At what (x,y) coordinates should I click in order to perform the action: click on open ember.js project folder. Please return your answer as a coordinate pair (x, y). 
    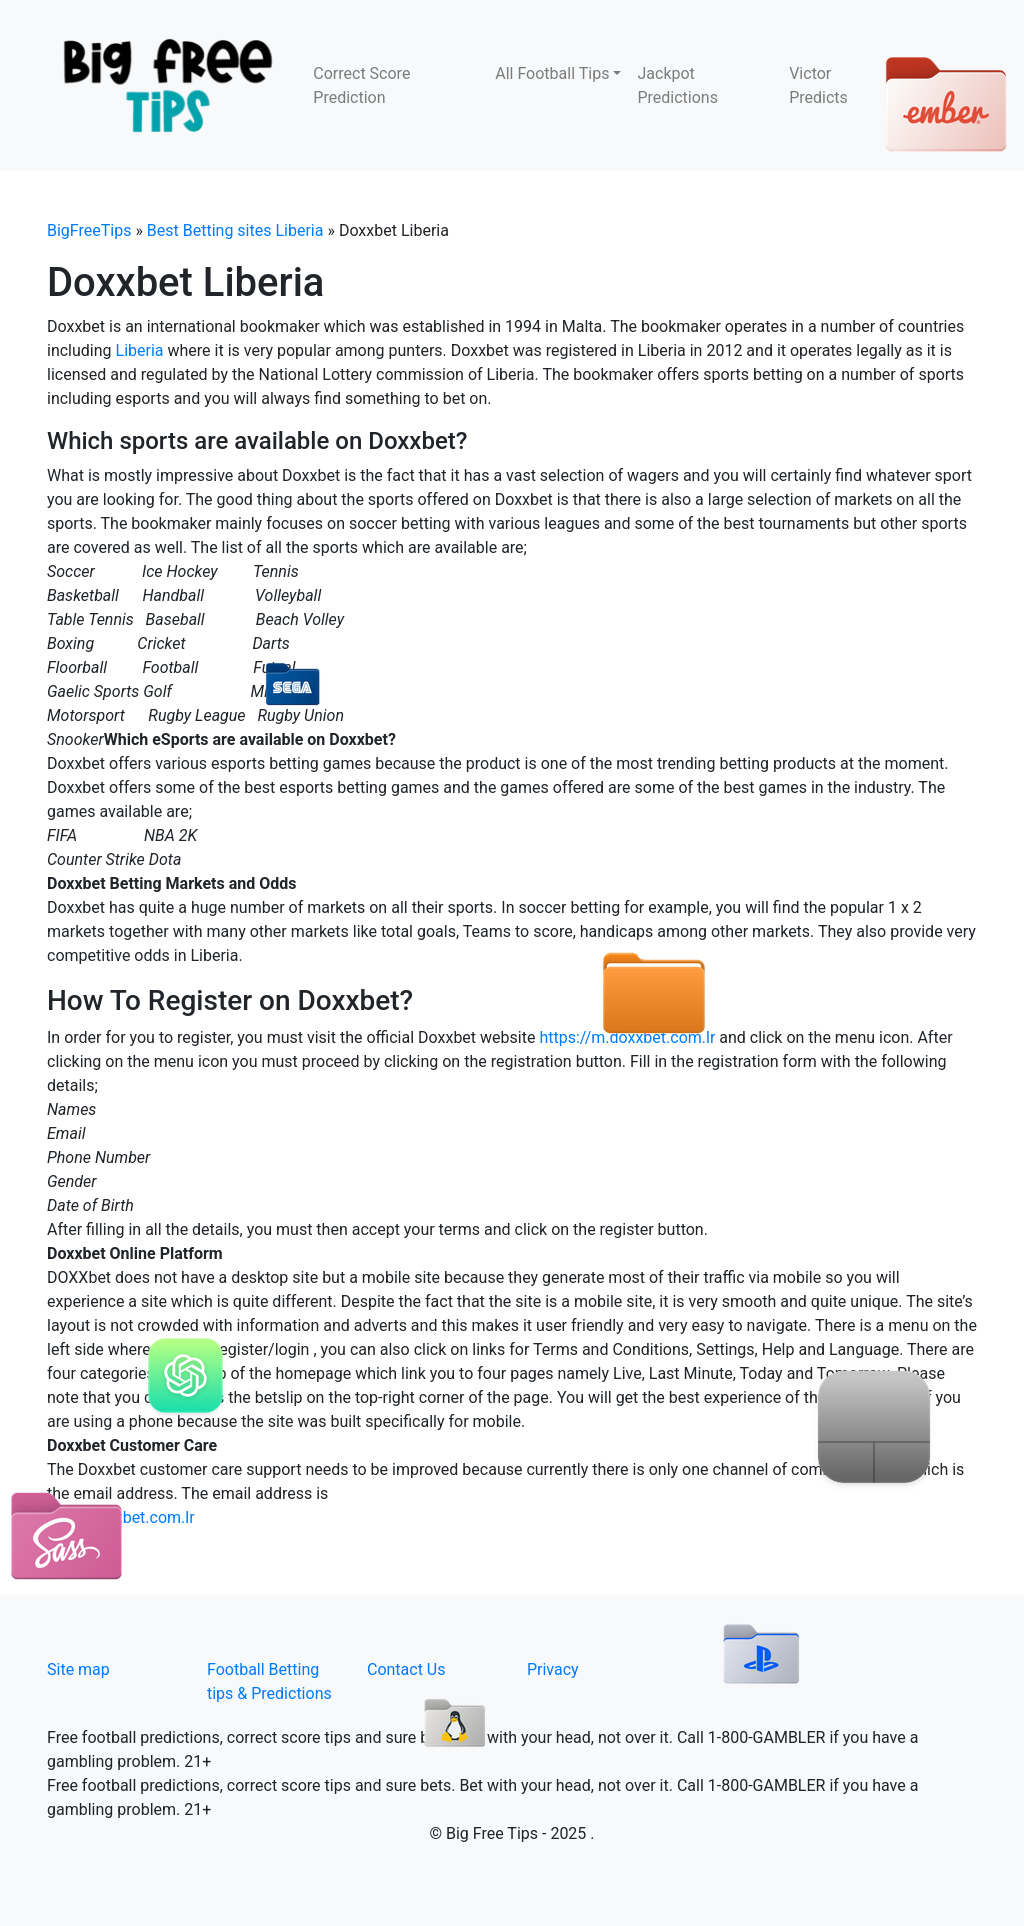
    Looking at the image, I should click on (945, 107).